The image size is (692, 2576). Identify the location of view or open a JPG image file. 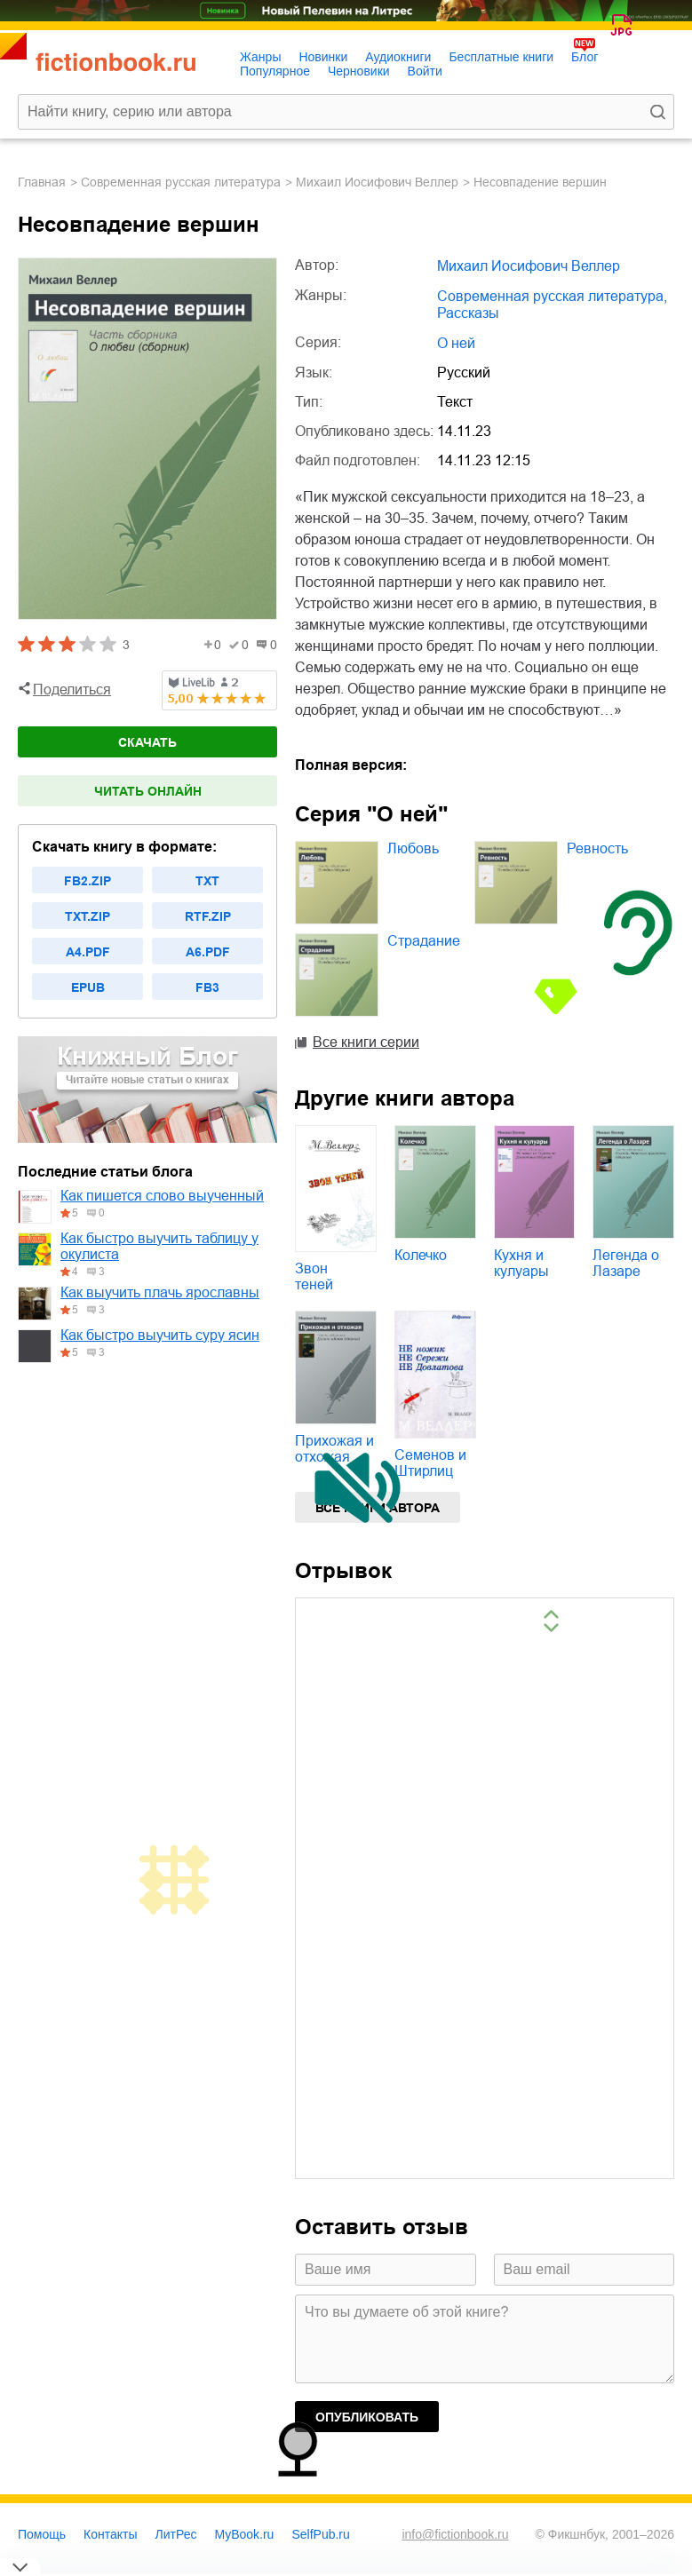
(622, 26).